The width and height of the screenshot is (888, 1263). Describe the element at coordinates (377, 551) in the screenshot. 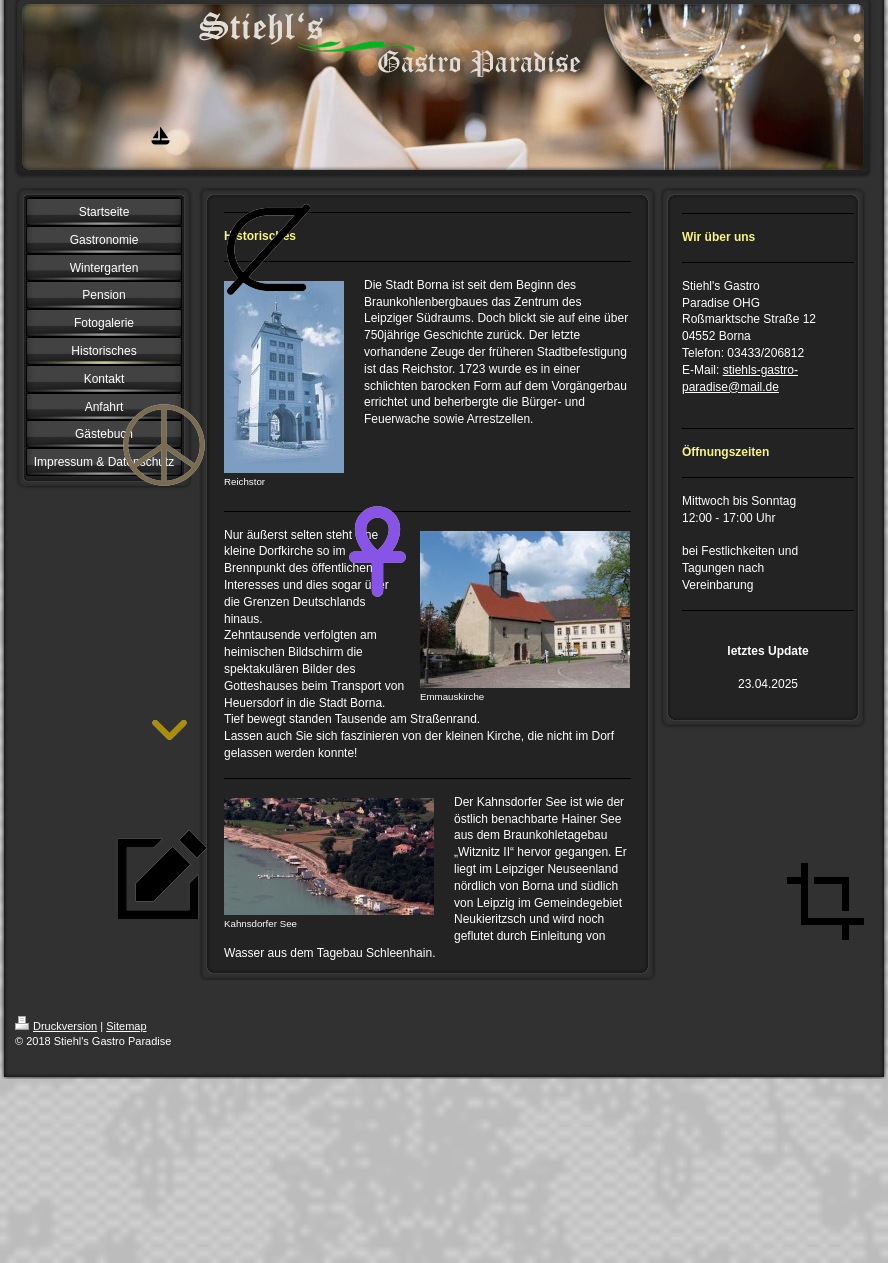

I see `indicates egyptian or ancient history content` at that location.